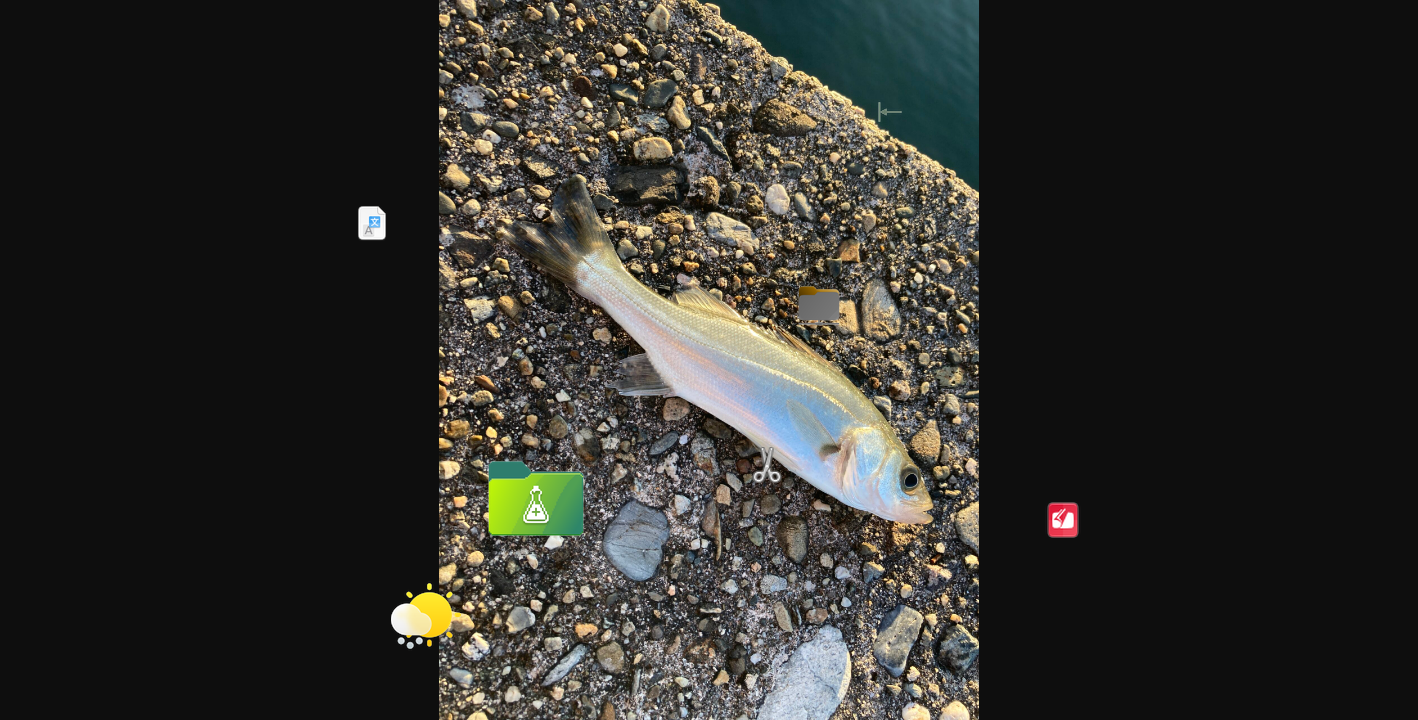  Describe the element at coordinates (372, 223) in the screenshot. I see `a gettext translation file for software localization` at that location.